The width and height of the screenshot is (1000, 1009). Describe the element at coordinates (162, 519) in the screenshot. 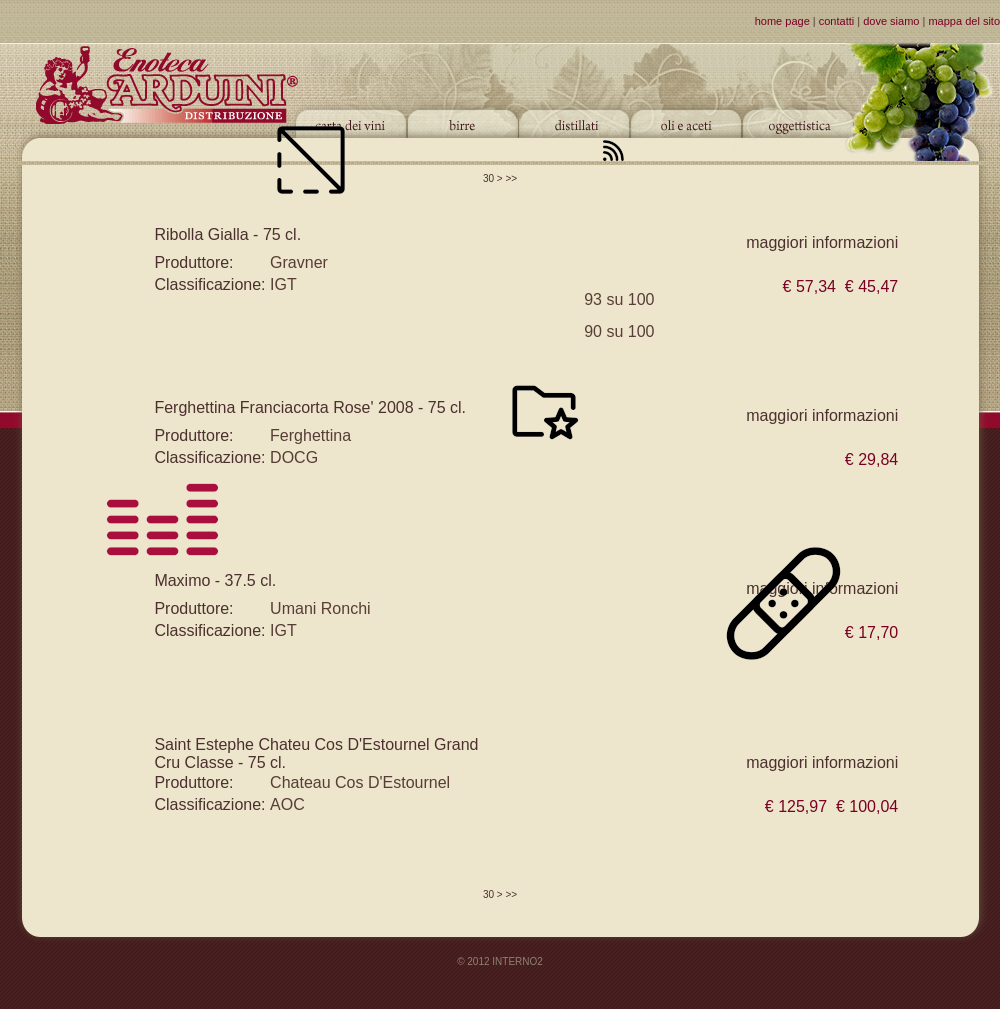

I see `adjust audio equalizer settings` at that location.